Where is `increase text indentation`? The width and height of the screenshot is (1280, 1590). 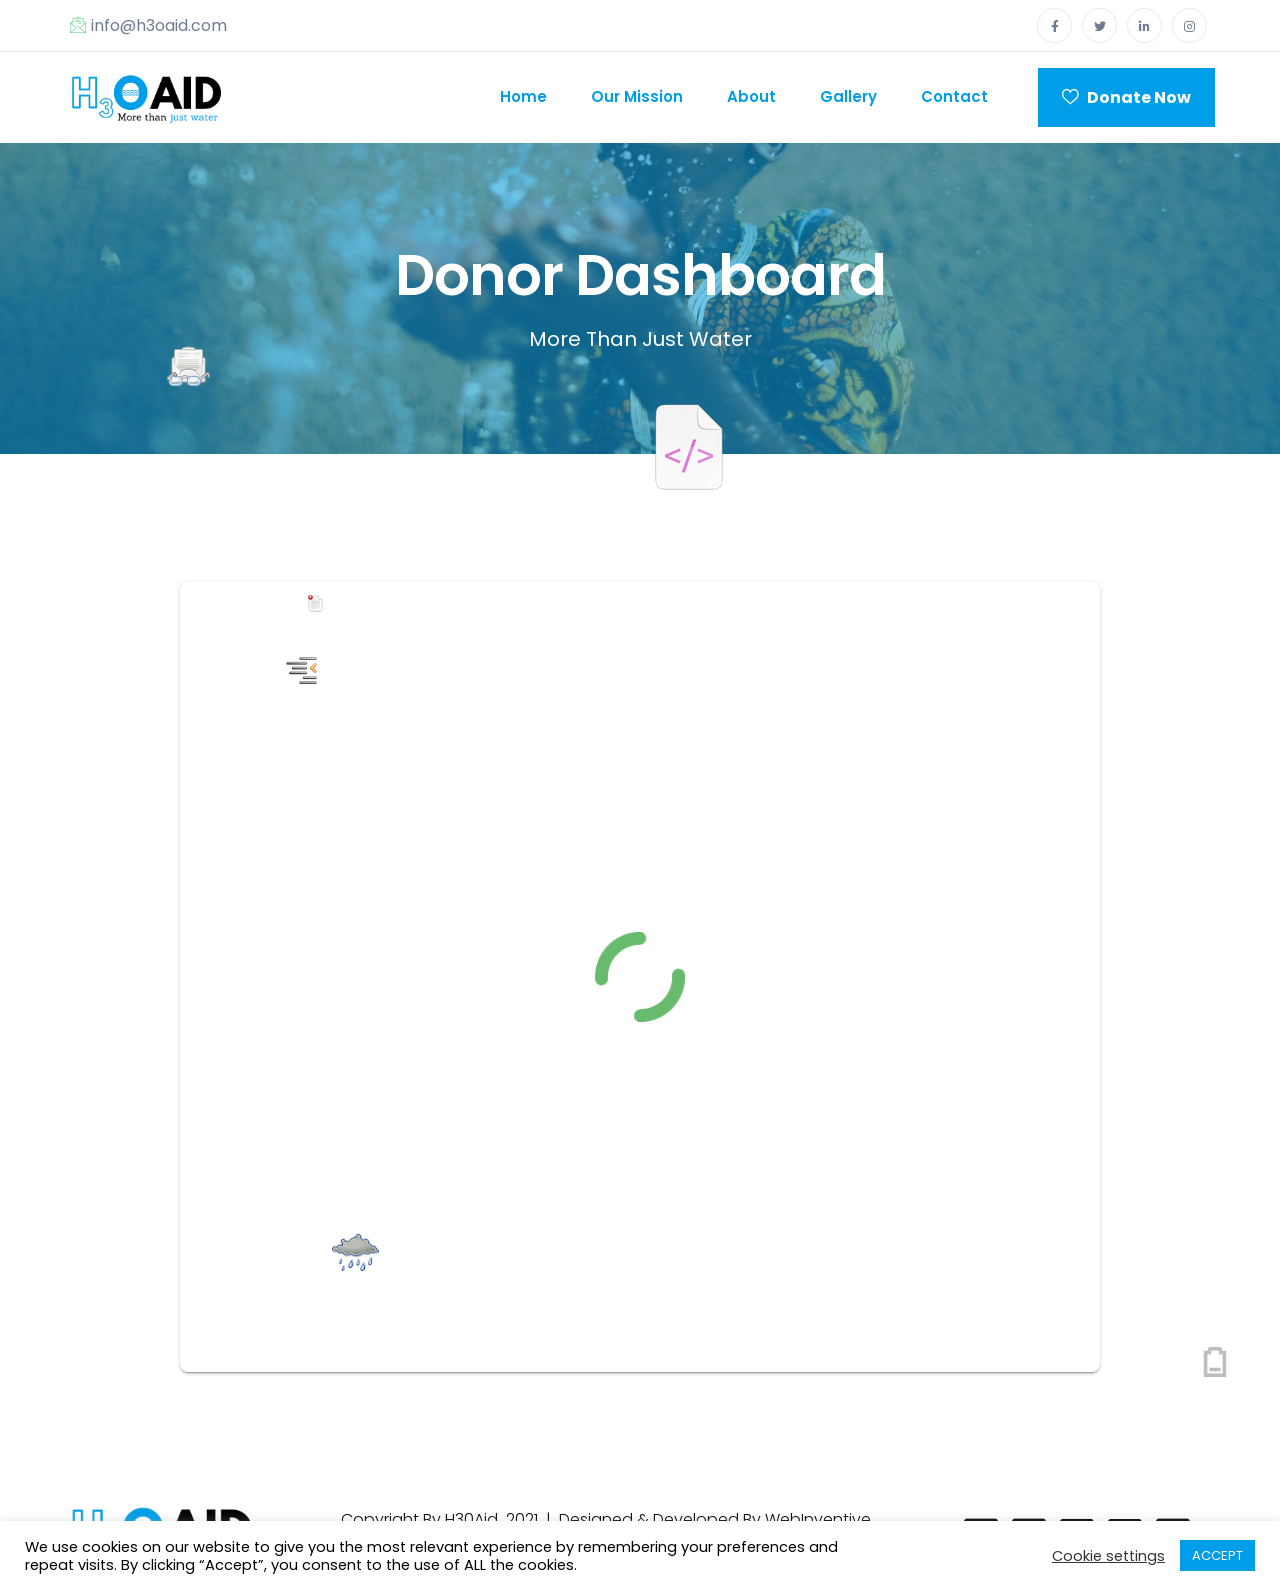 increase text indentation is located at coordinates (301, 671).